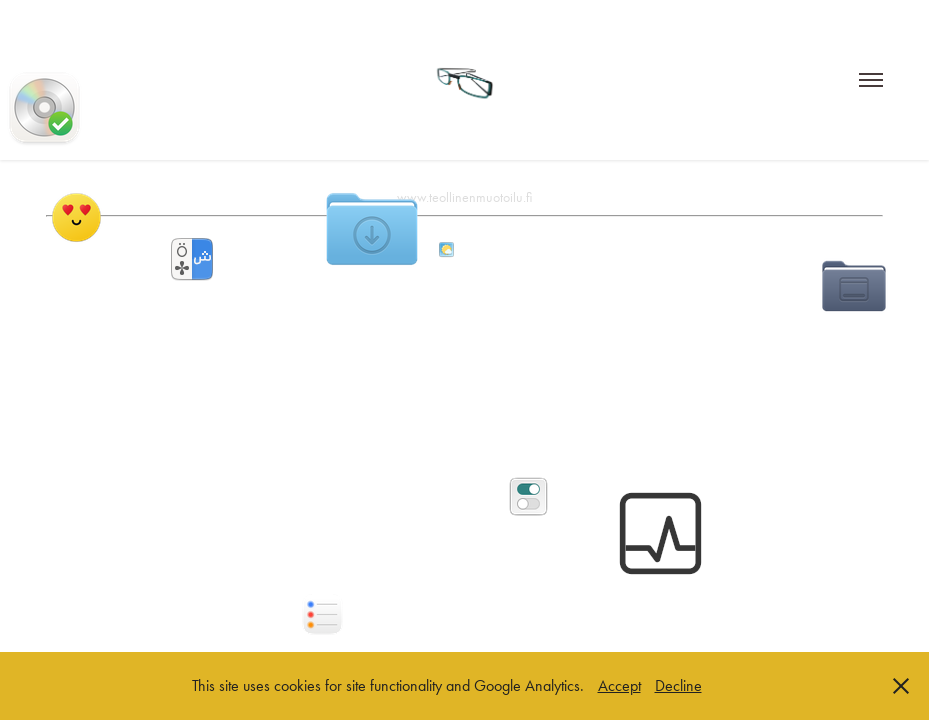 The width and height of the screenshot is (929, 720). I want to click on open desktop folder, so click(854, 286).